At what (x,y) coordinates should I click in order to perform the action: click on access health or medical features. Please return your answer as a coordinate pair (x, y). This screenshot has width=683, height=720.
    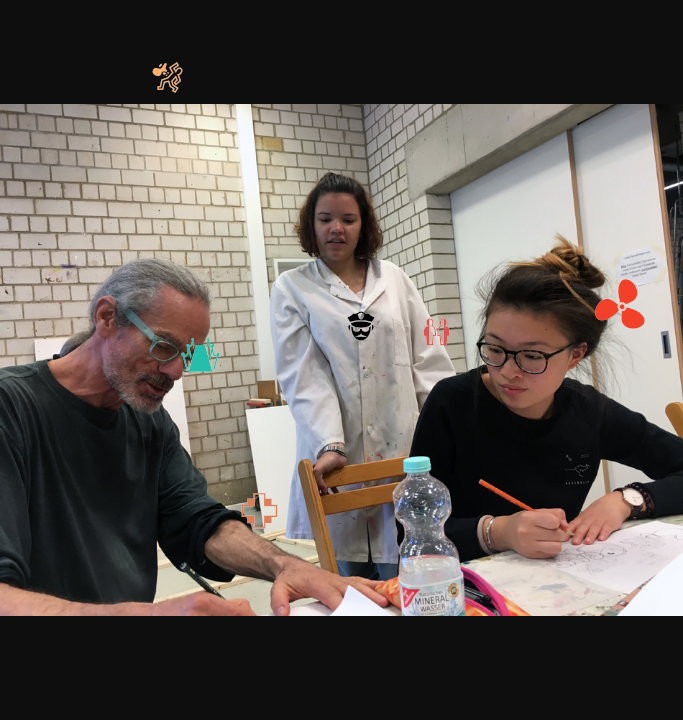
    Looking at the image, I should click on (259, 510).